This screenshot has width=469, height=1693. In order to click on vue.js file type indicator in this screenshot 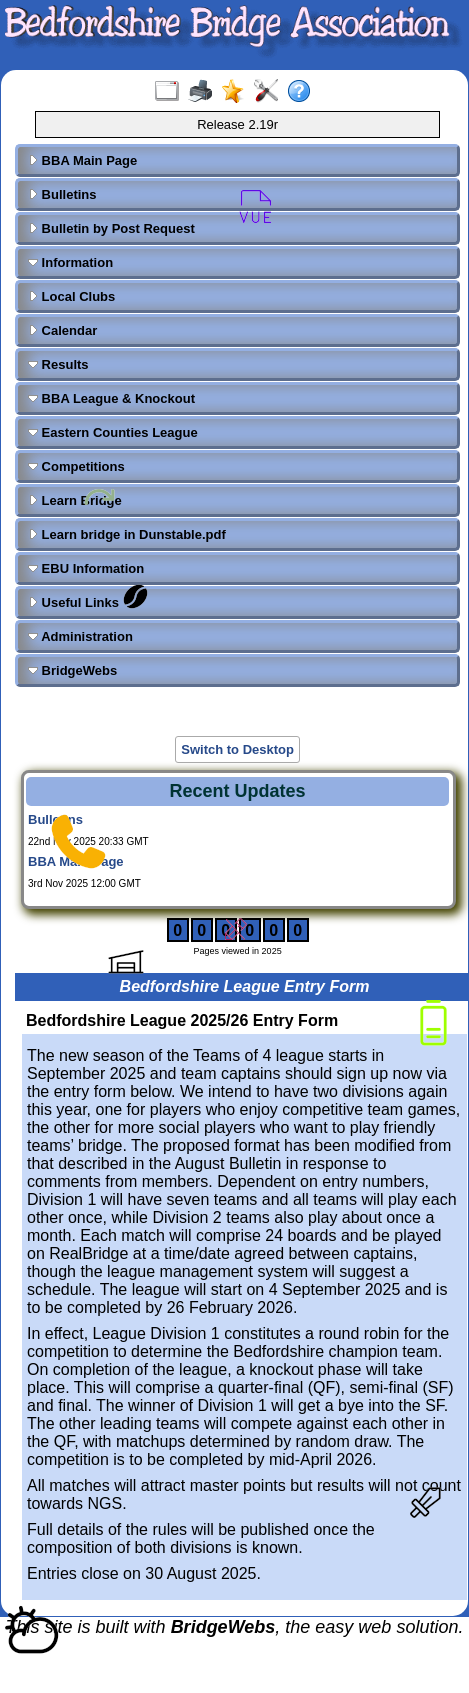, I will do `click(256, 208)`.